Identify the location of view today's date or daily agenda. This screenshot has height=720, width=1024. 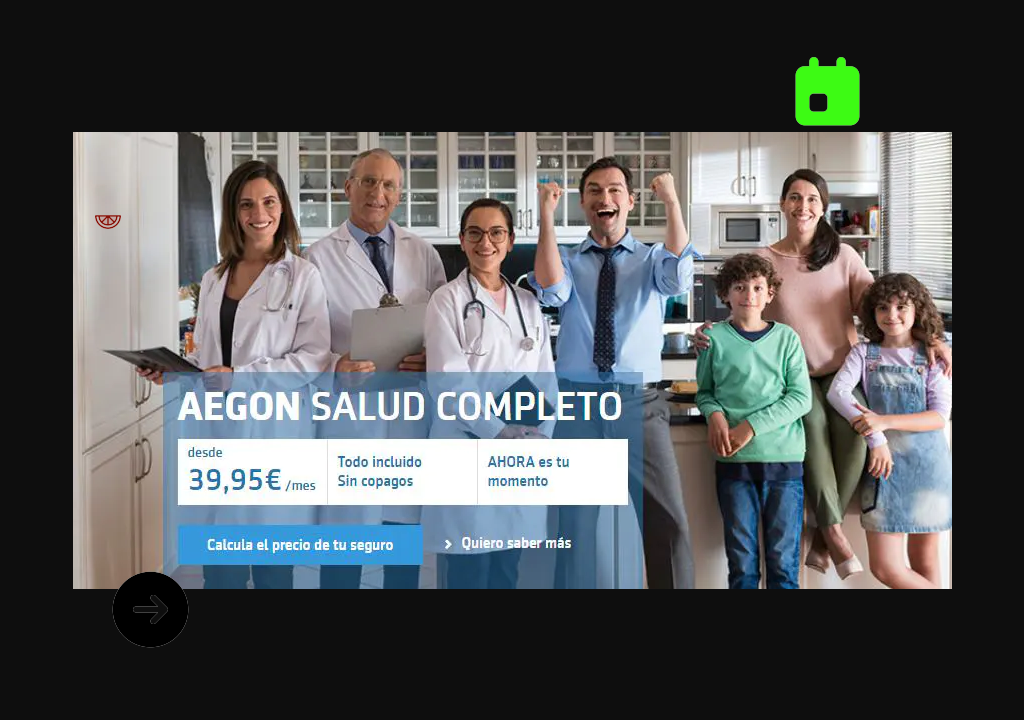
(827, 93).